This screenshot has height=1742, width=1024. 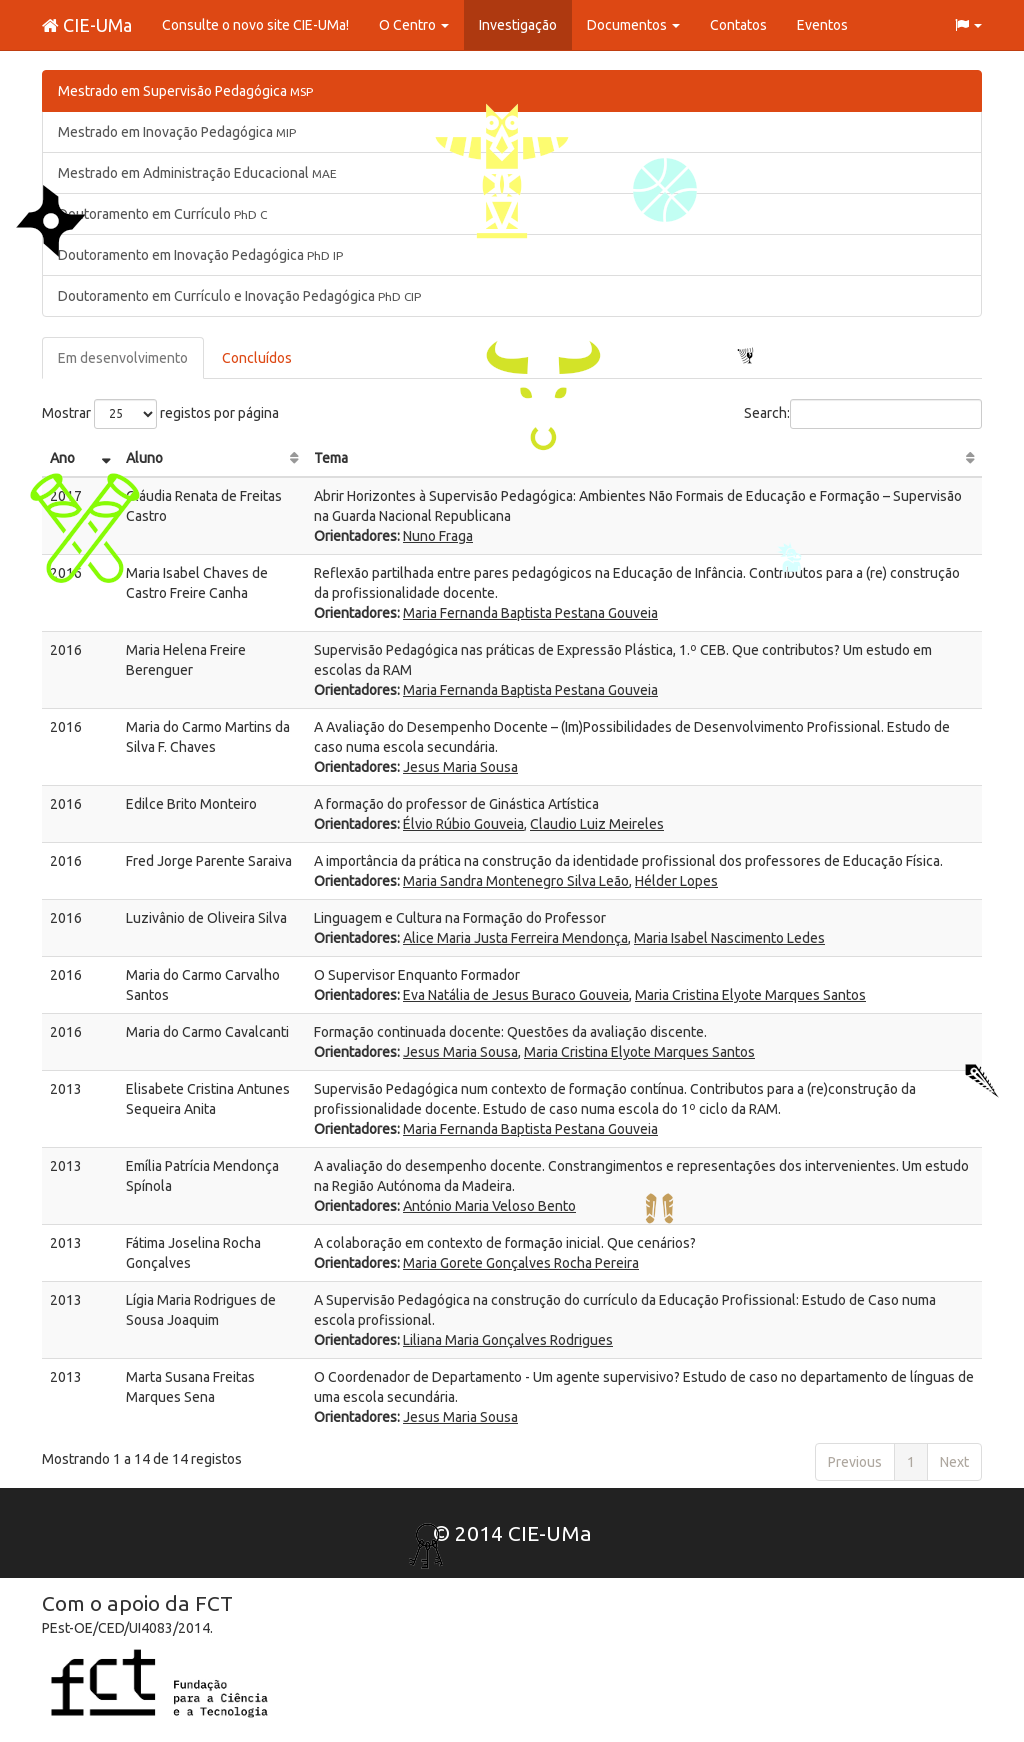 I want to click on access ultrasound or sonography features, so click(x=745, y=355).